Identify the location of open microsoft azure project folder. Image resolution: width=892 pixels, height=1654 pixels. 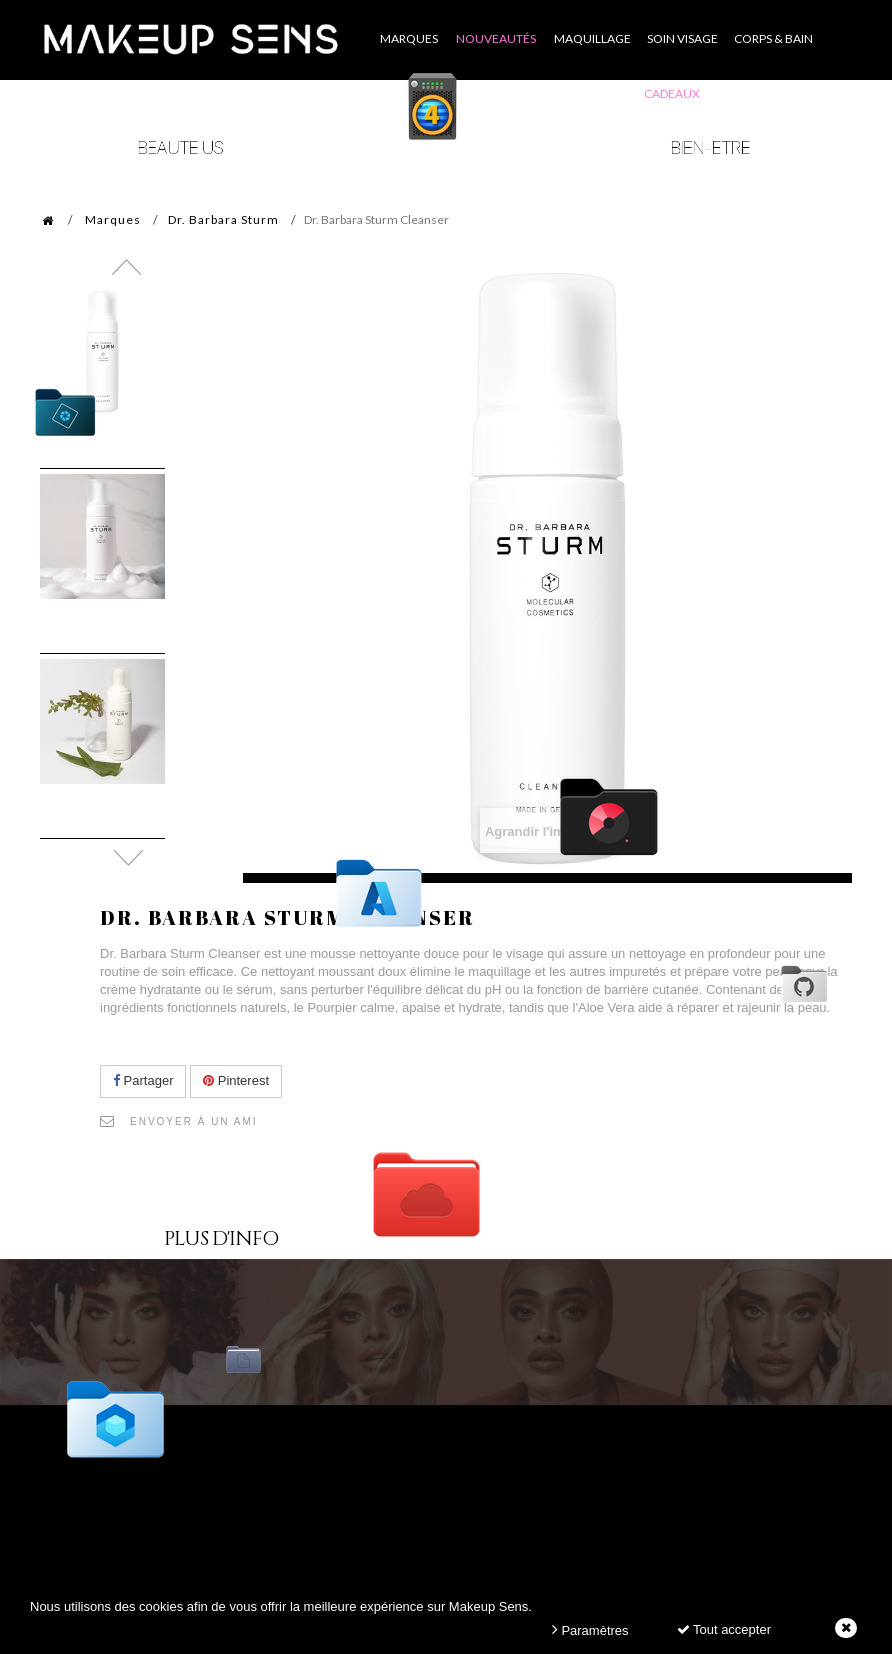
(378, 895).